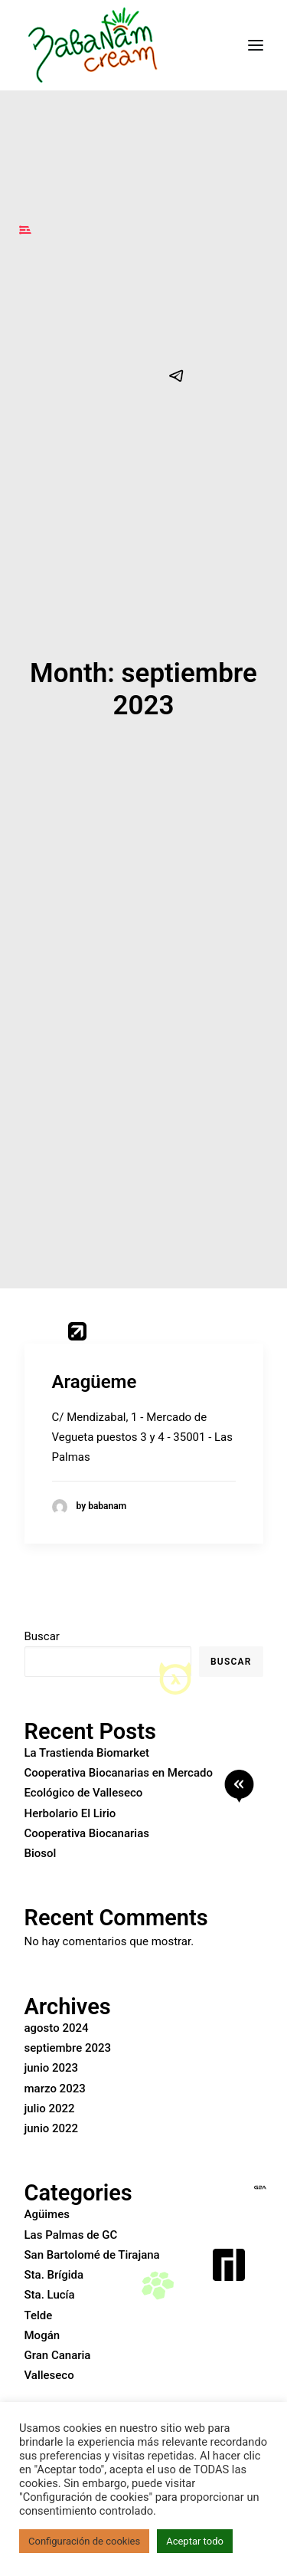  What do you see at coordinates (260, 2187) in the screenshot?
I see `visit the G2A gaming marketplace` at bounding box center [260, 2187].